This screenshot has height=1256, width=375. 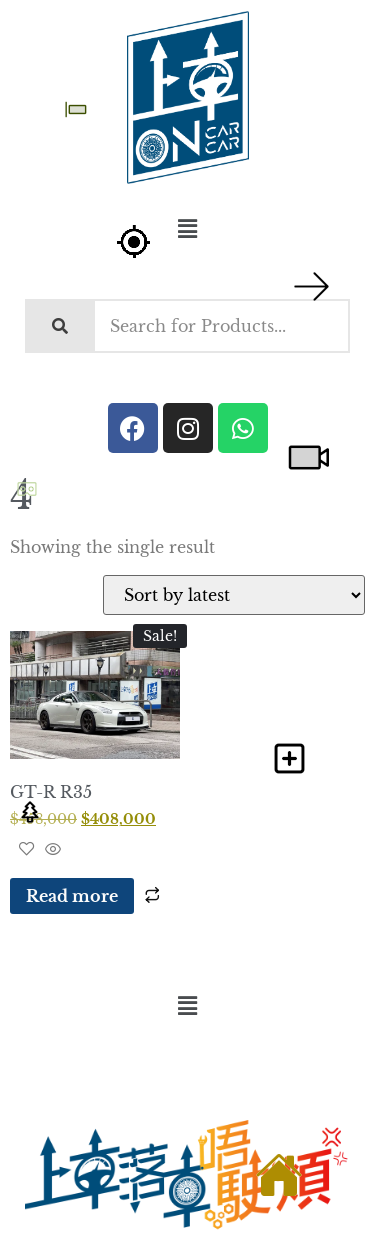 I want to click on indicates holiday or seasonal content, so click(x=30, y=812).